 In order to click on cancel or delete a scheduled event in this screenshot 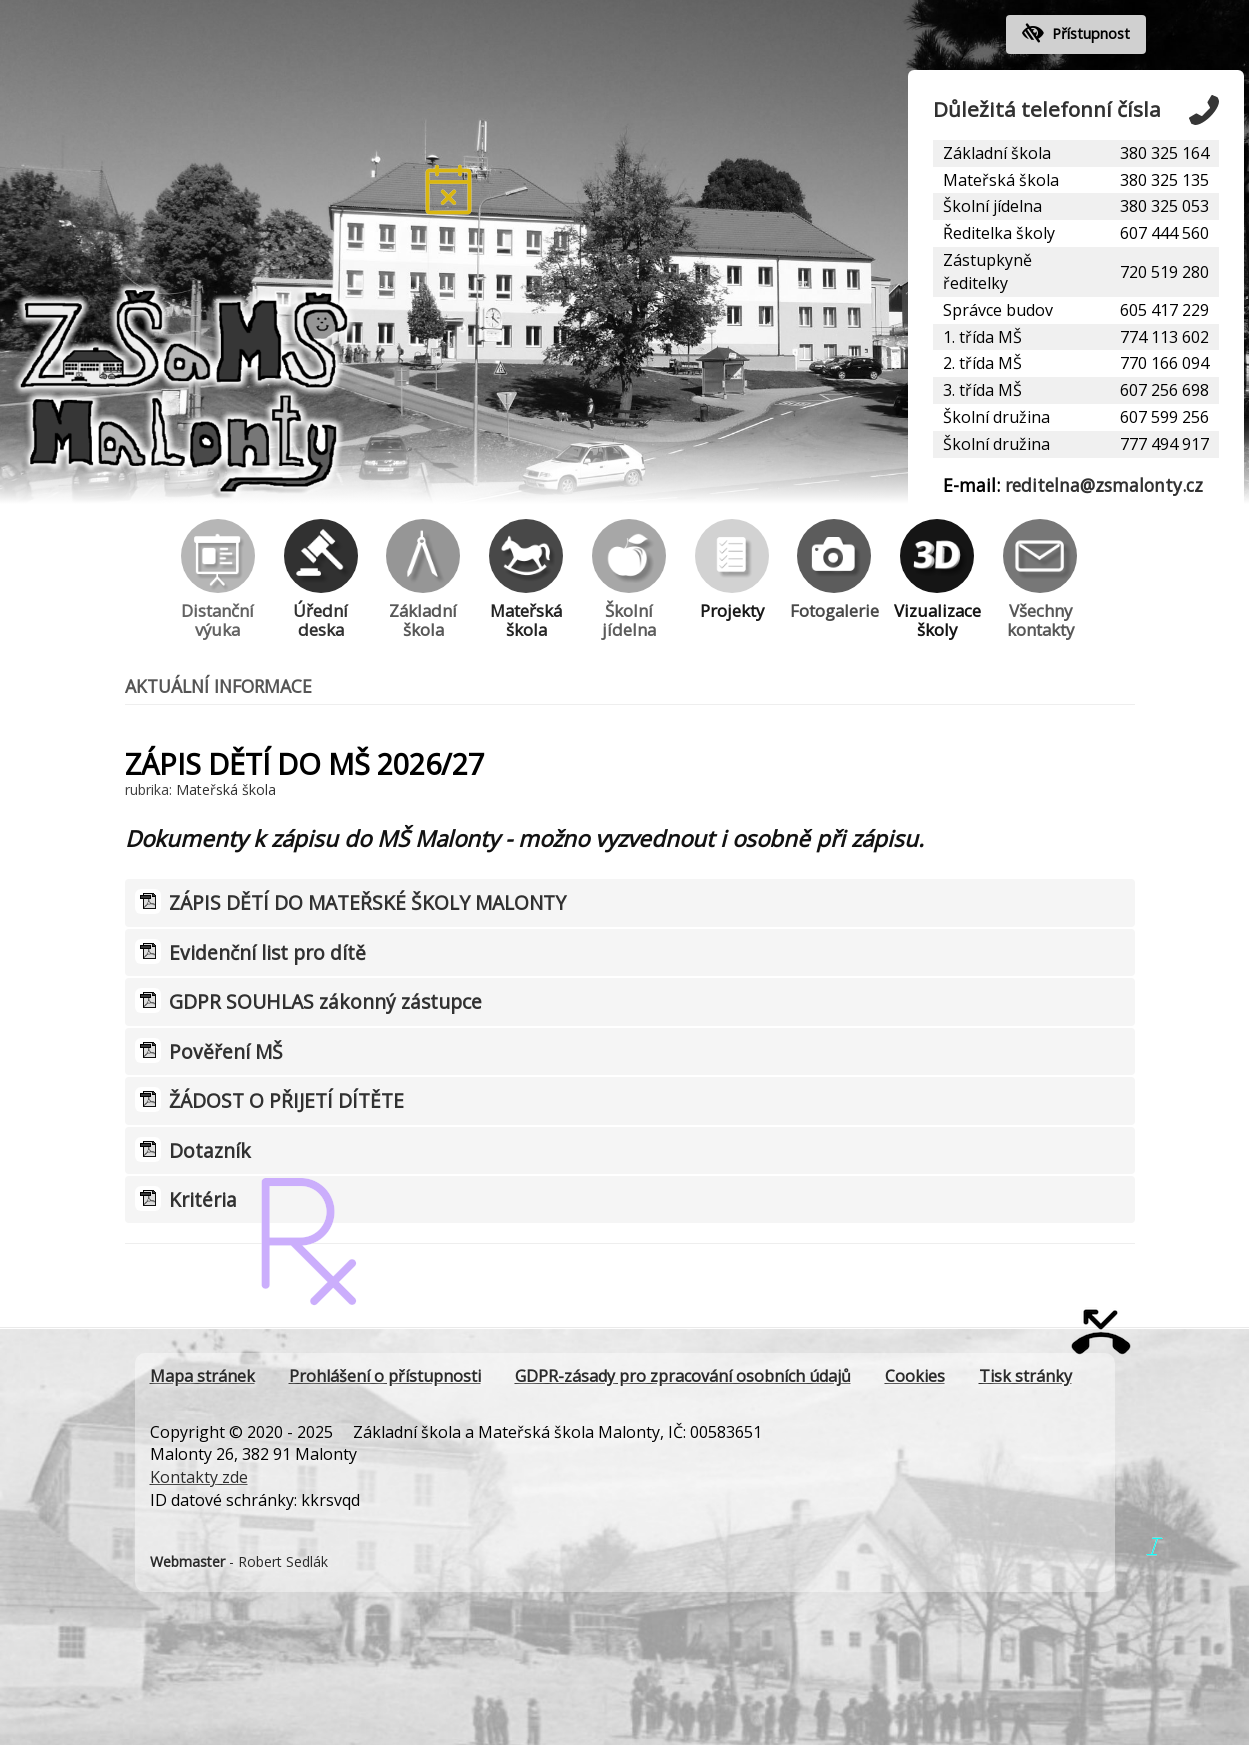, I will do `click(448, 191)`.